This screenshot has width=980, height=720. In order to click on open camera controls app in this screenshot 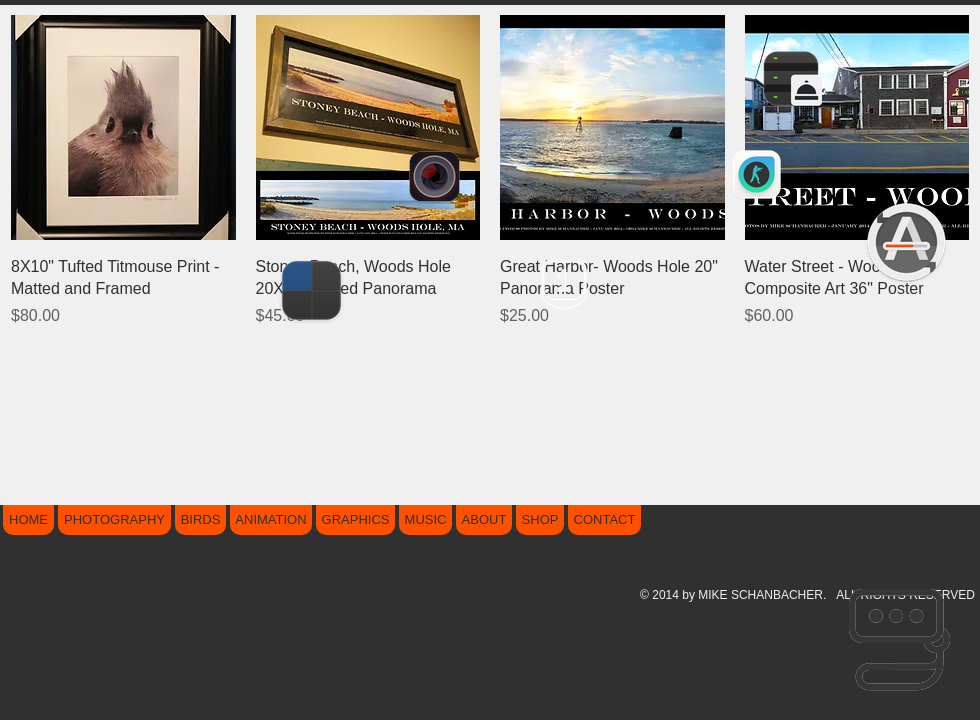, I will do `click(434, 176)`.